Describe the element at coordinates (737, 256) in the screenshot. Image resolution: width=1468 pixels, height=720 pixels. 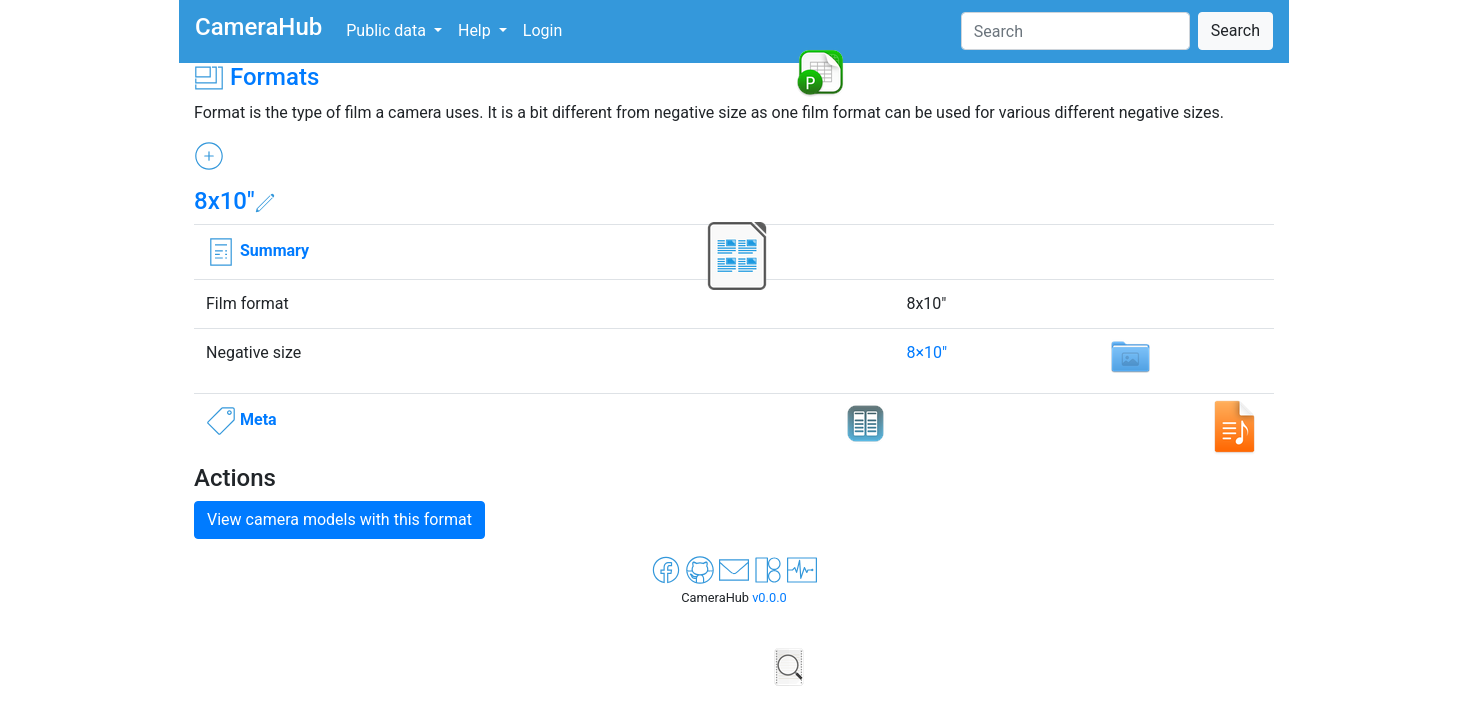
I see `libreoffice master document file type` at that location.